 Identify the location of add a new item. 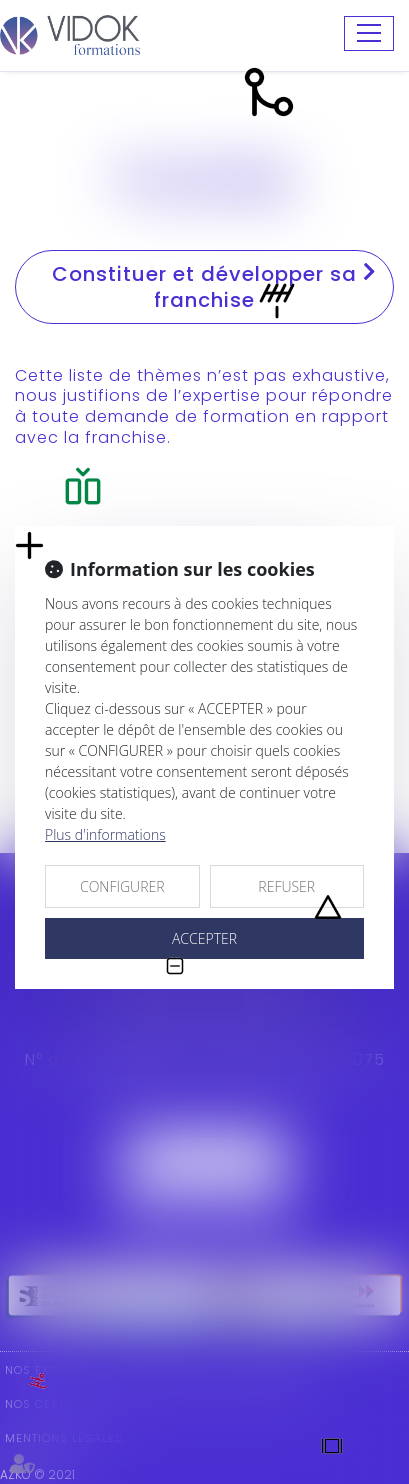
(29, 545).